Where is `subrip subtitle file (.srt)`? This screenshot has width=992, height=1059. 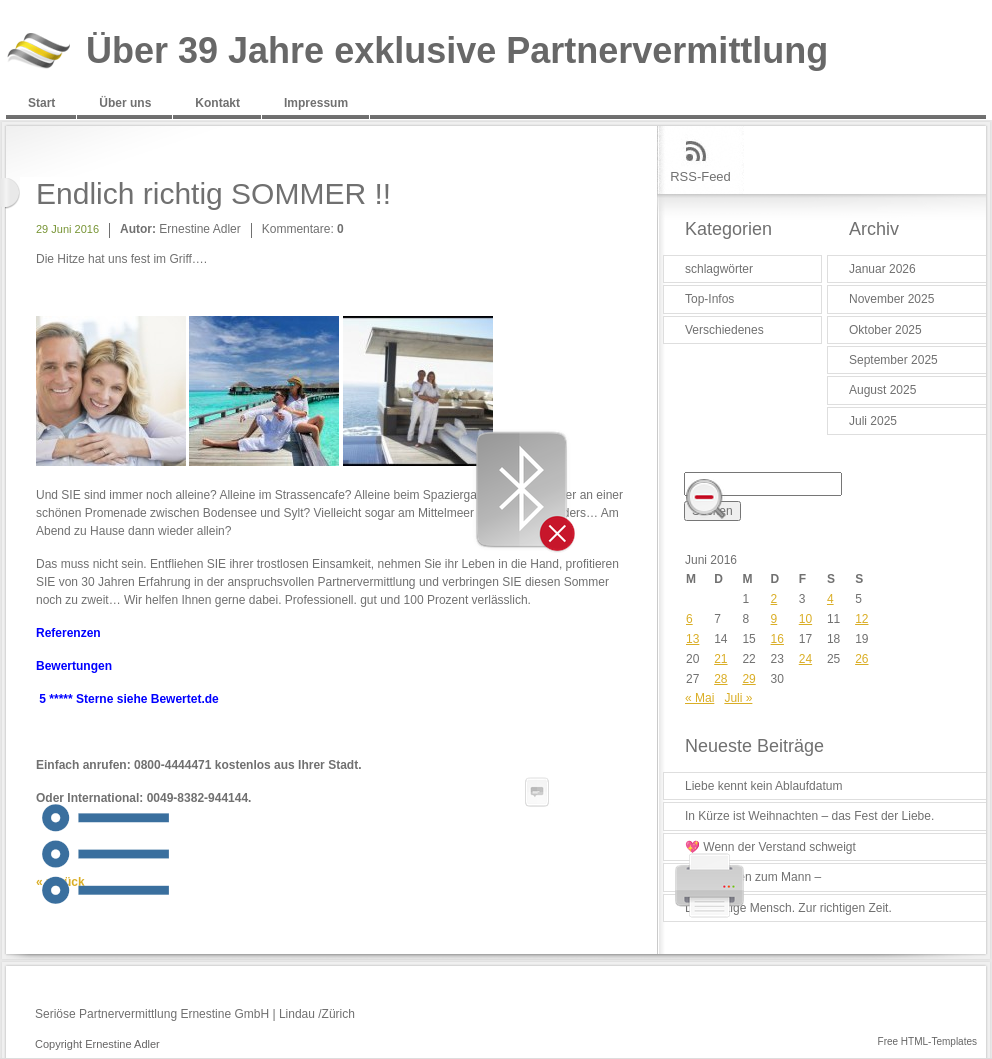 subrip subtitle file (.srt) is located at coordinates (537, 792).